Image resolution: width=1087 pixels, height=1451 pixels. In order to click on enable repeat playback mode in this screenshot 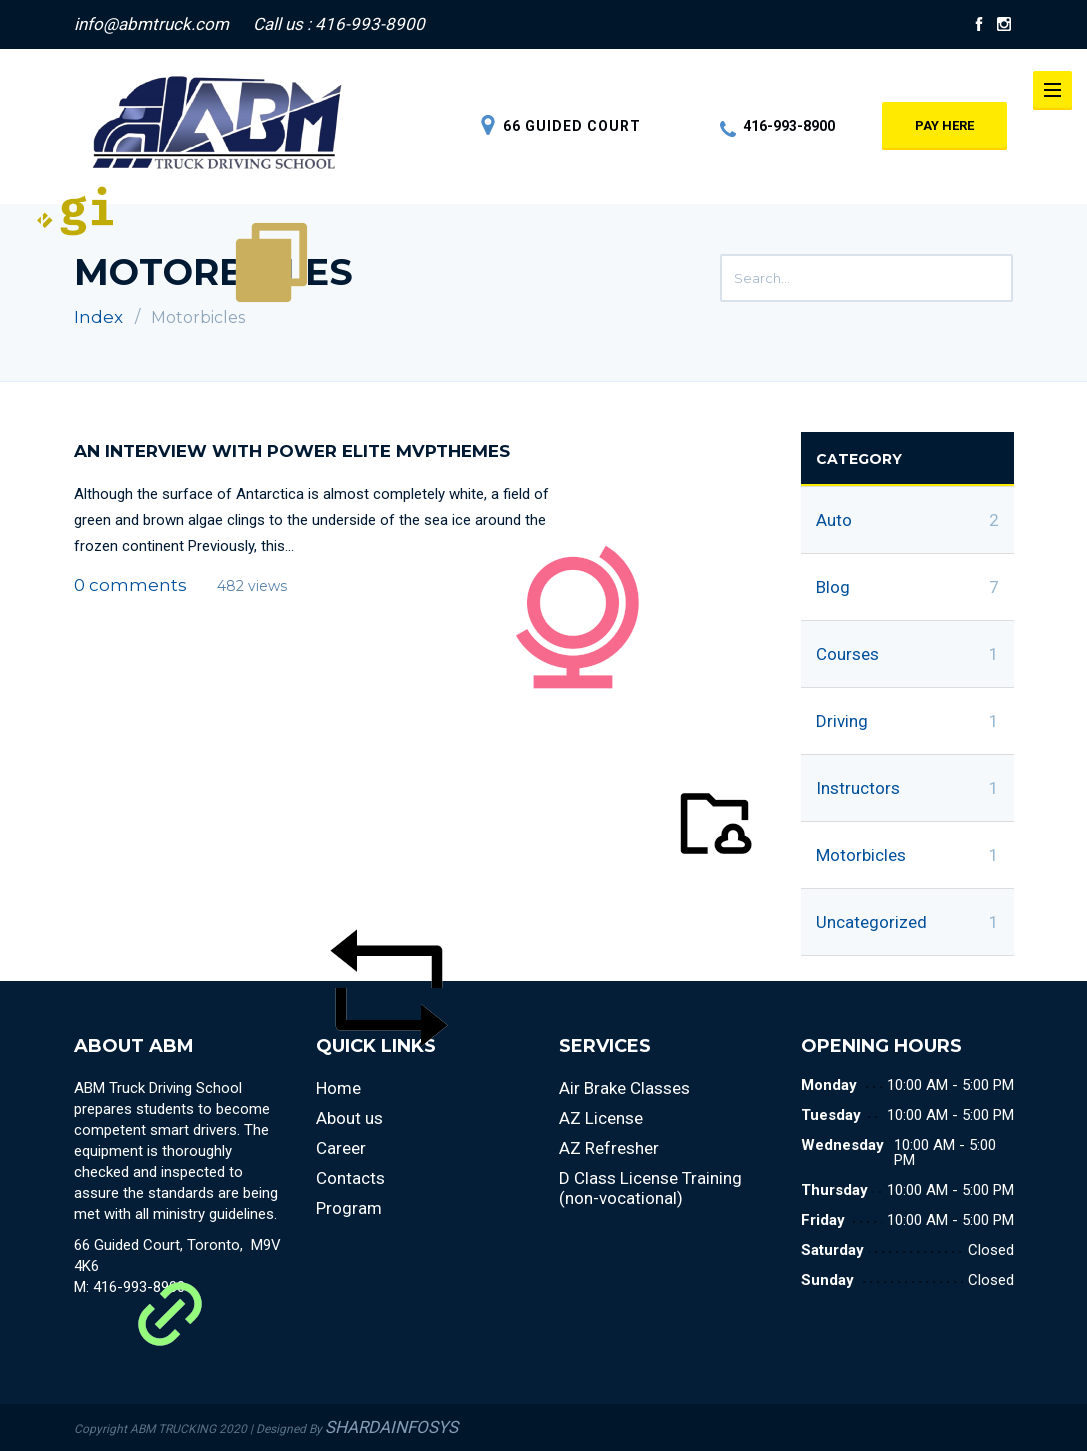, I will do `click(389, 988)`.